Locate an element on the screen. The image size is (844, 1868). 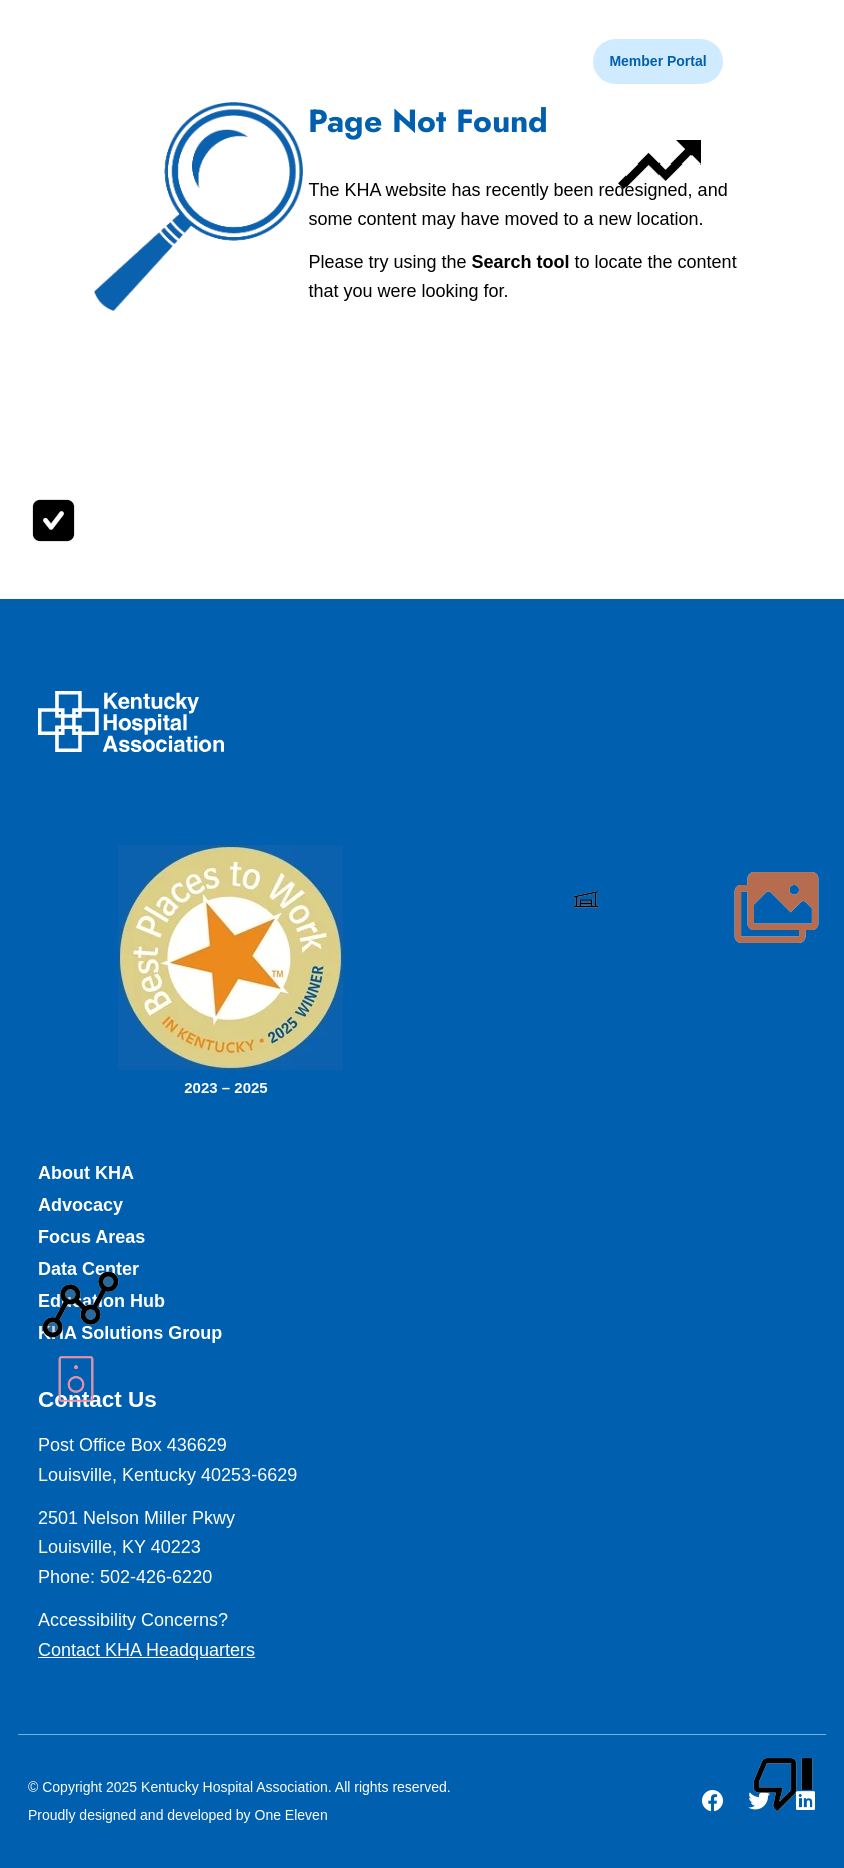
view photo gallery or image library is located at coordinates (776, 907).